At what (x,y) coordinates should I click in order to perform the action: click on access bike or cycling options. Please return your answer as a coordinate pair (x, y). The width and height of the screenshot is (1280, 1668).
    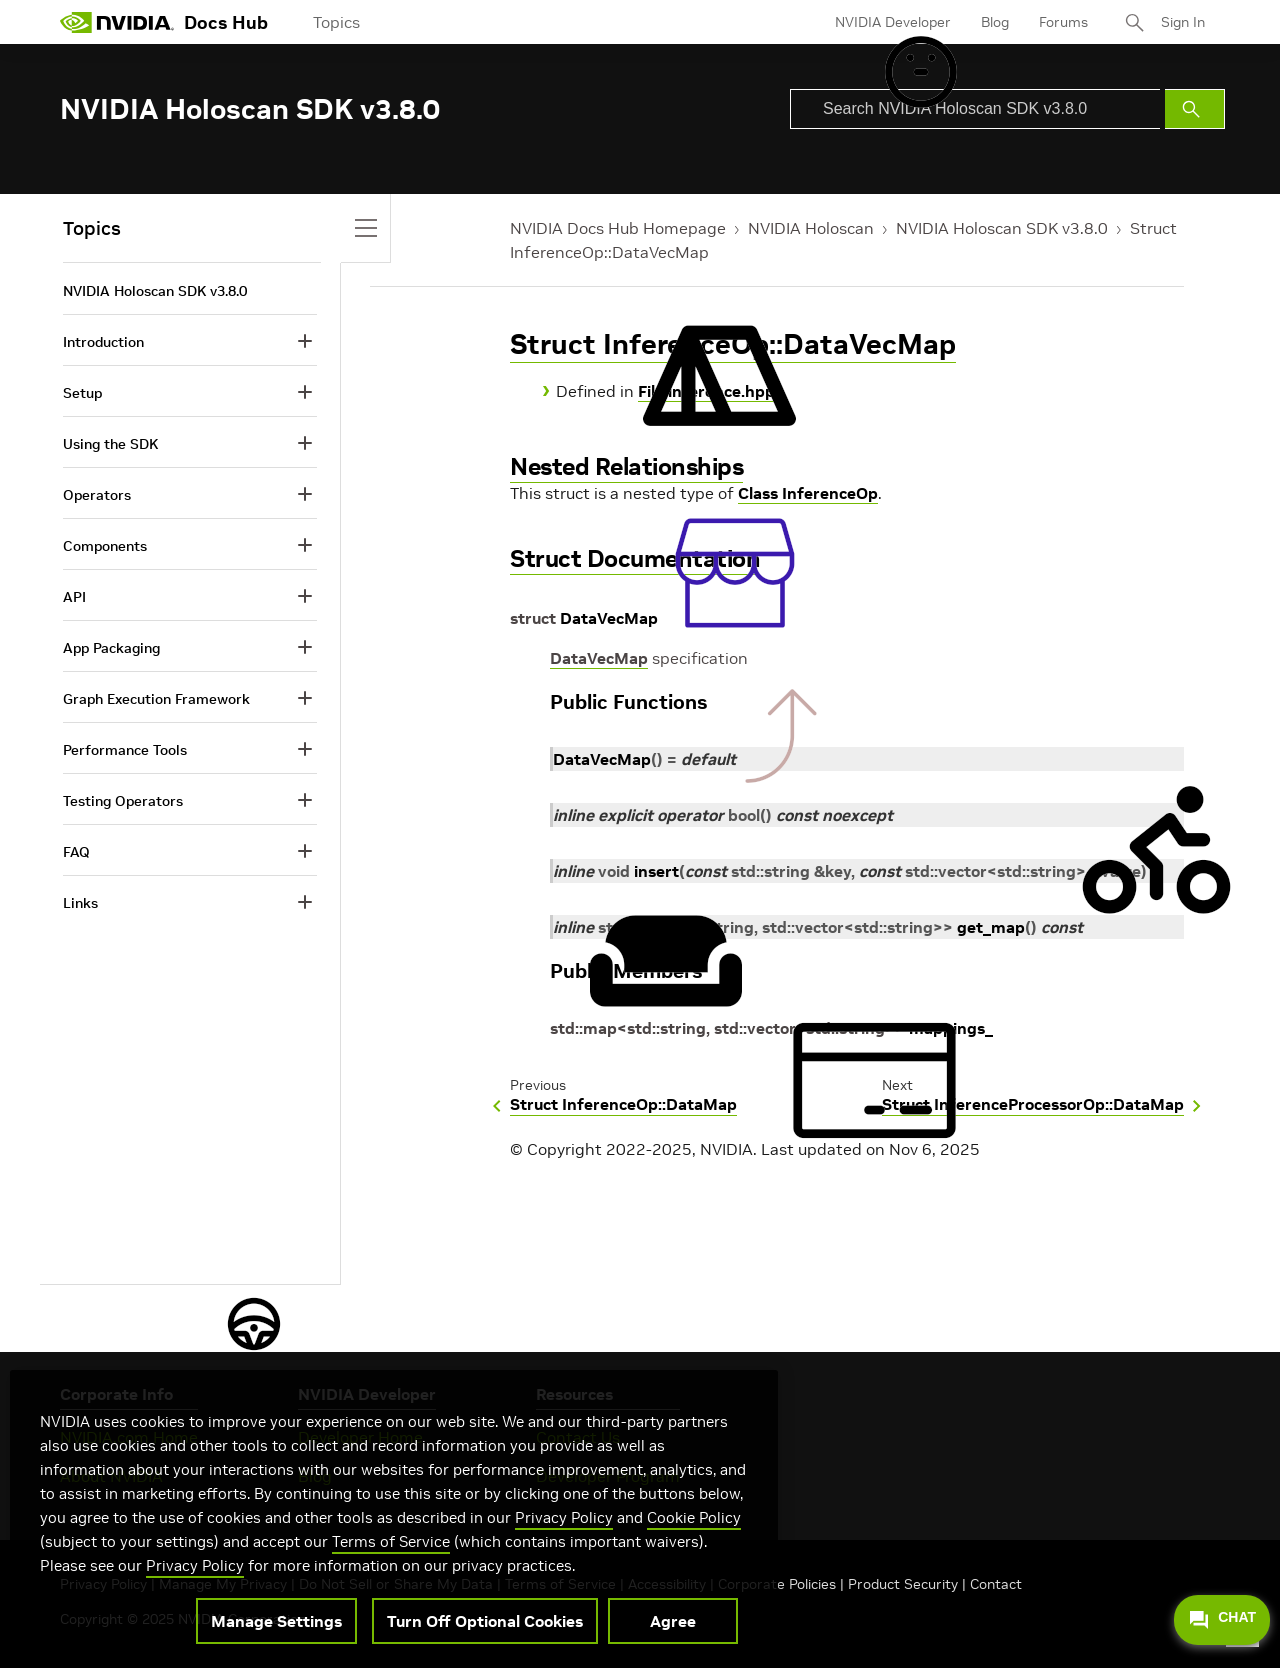
    Looking at the image, I should click on (1156, 846).